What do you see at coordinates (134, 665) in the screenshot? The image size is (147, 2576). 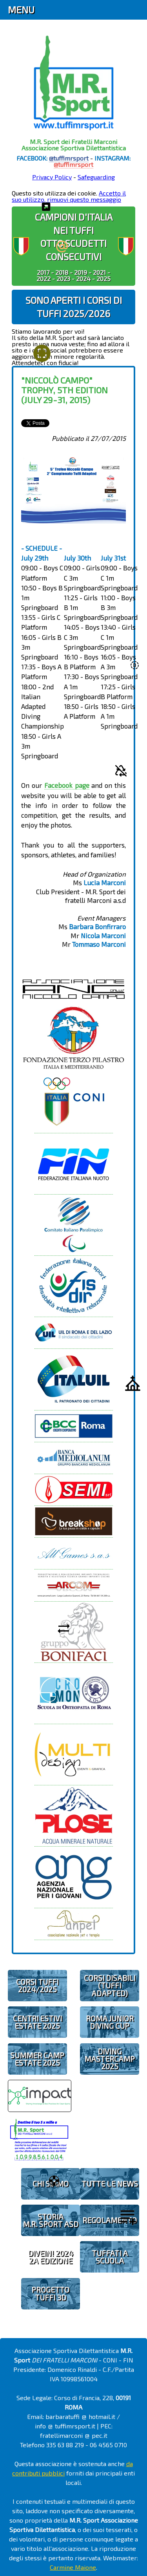 I see `indicates draft or pending status` at bounding box center [134, 665].